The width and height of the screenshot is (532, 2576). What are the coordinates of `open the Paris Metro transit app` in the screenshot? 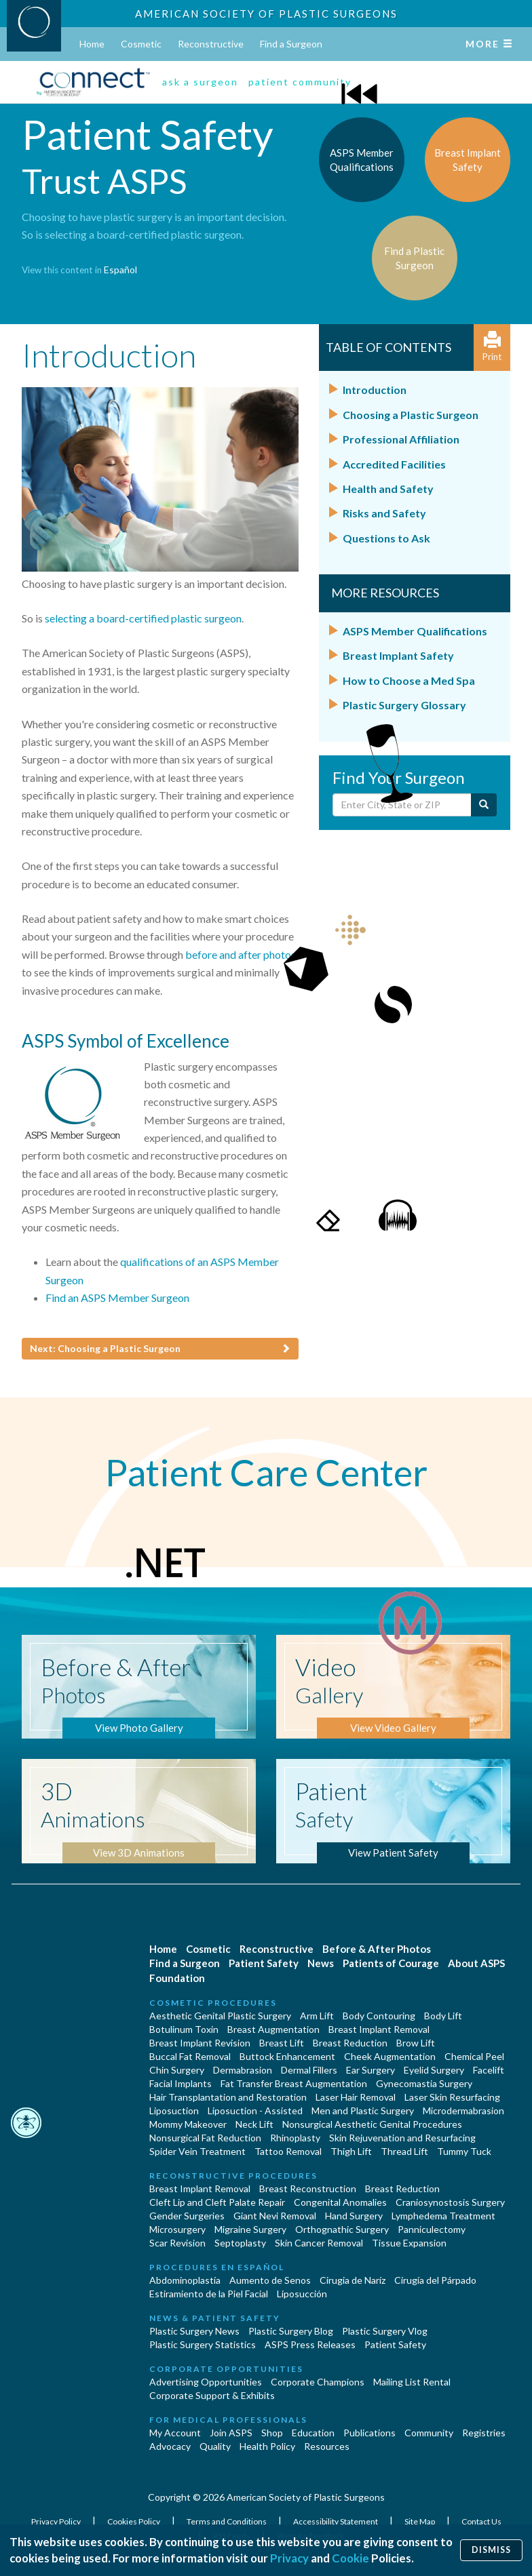 It's located at (410, 1623).